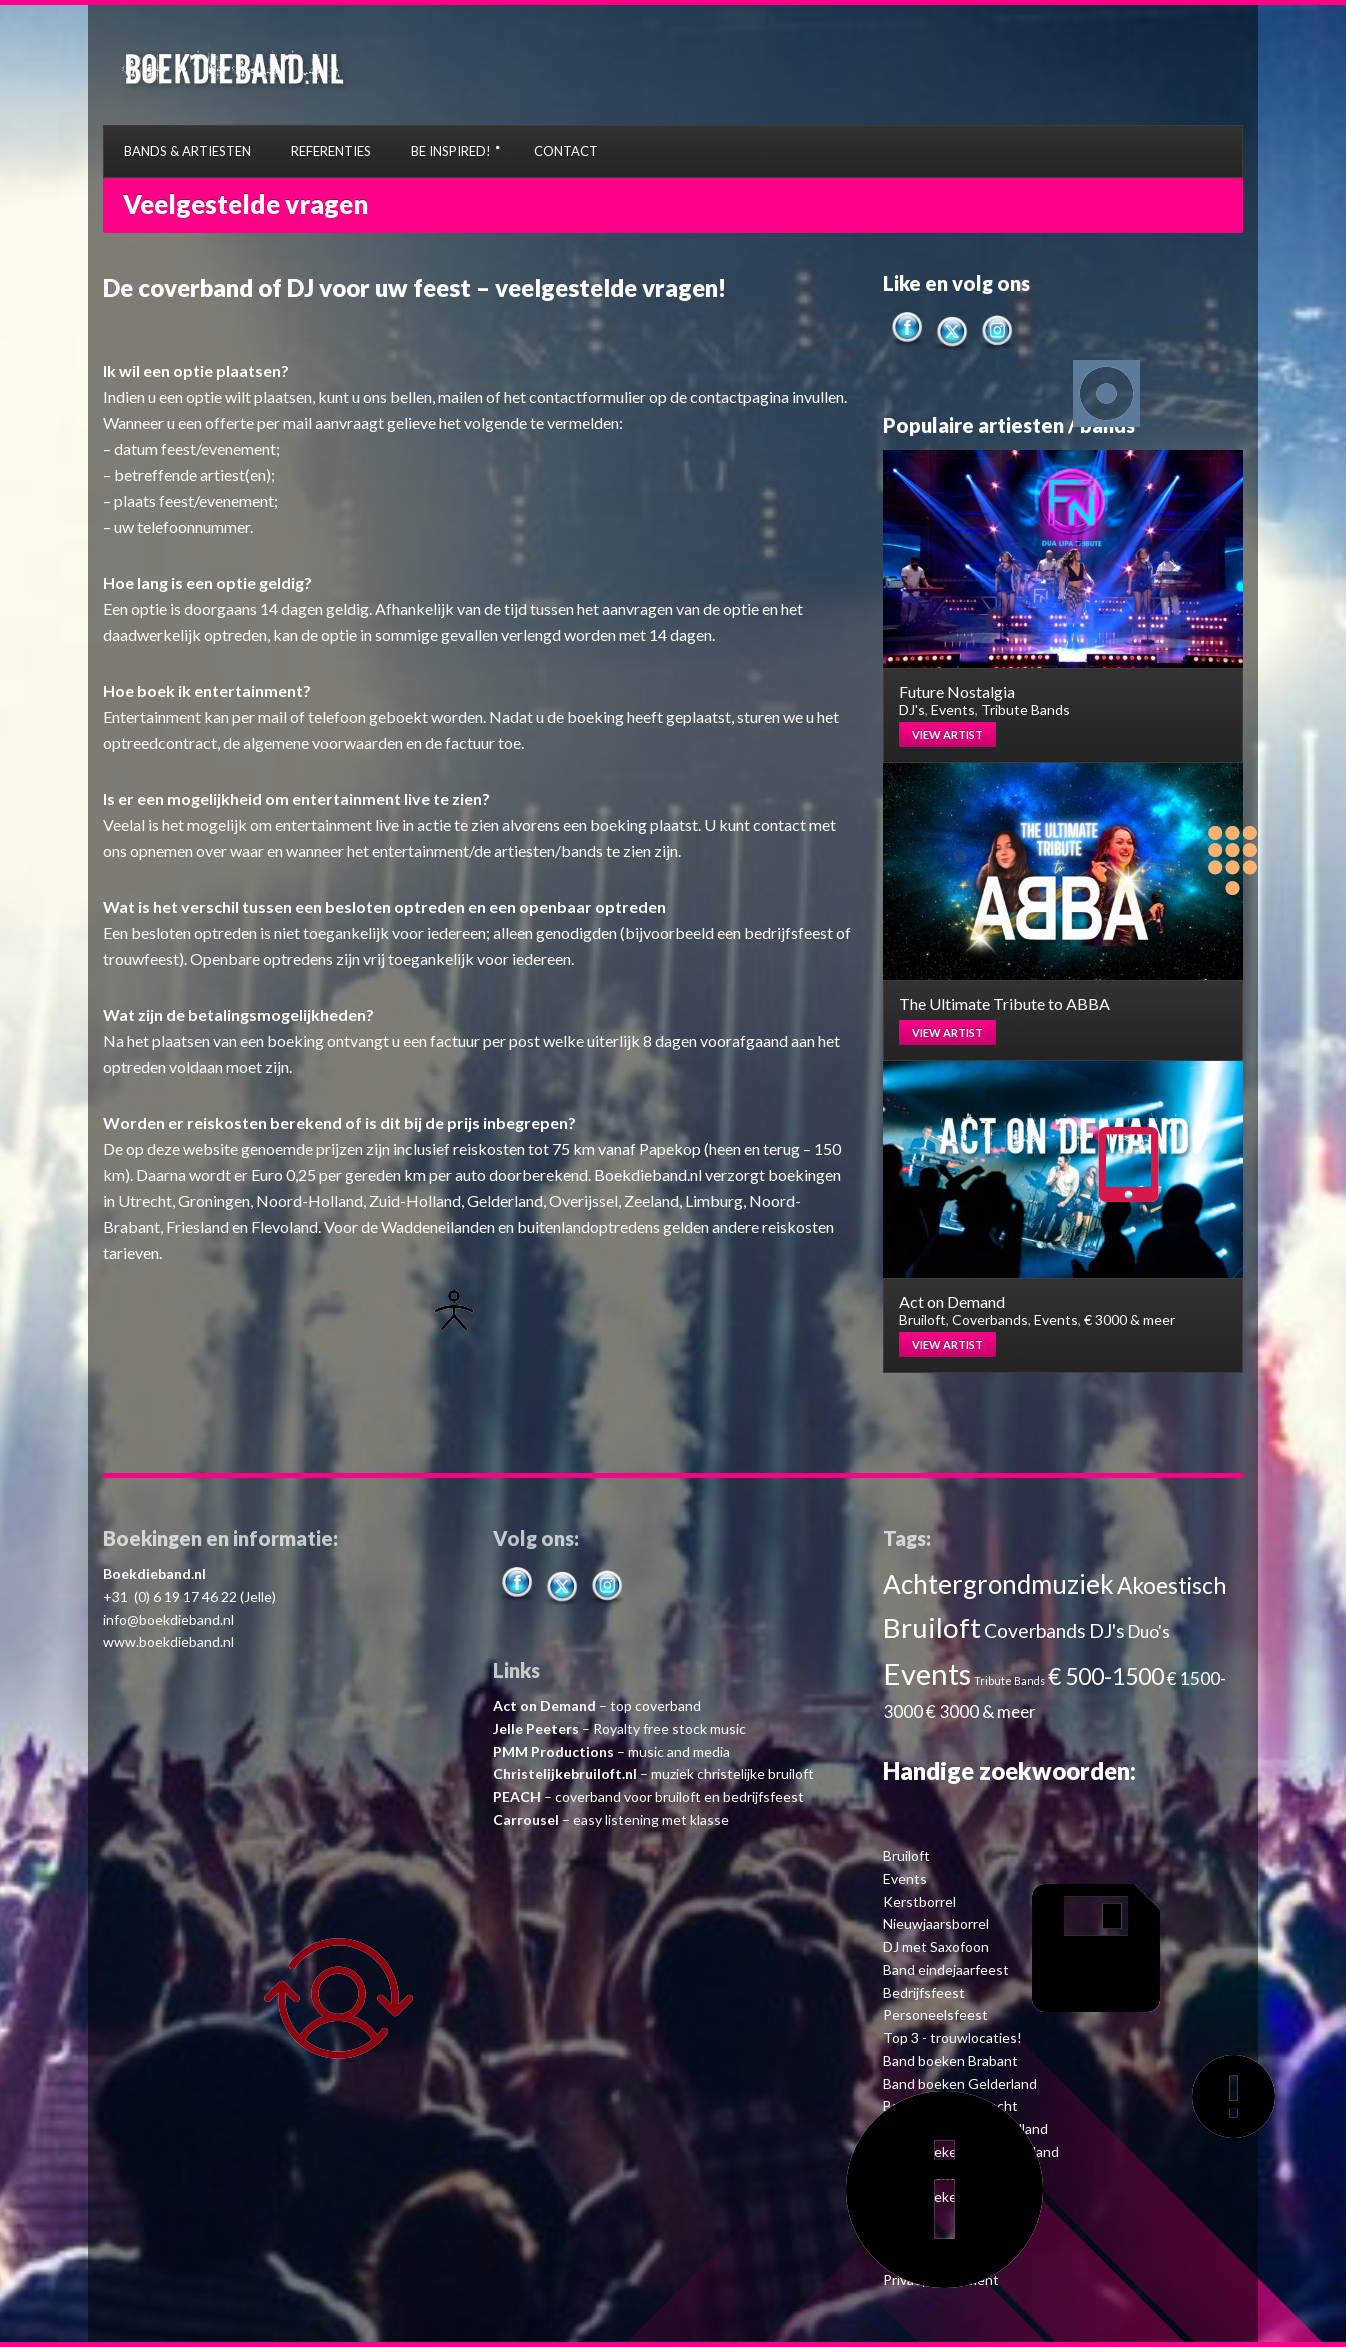  I want to click on view user profile, so click(454, 1311).